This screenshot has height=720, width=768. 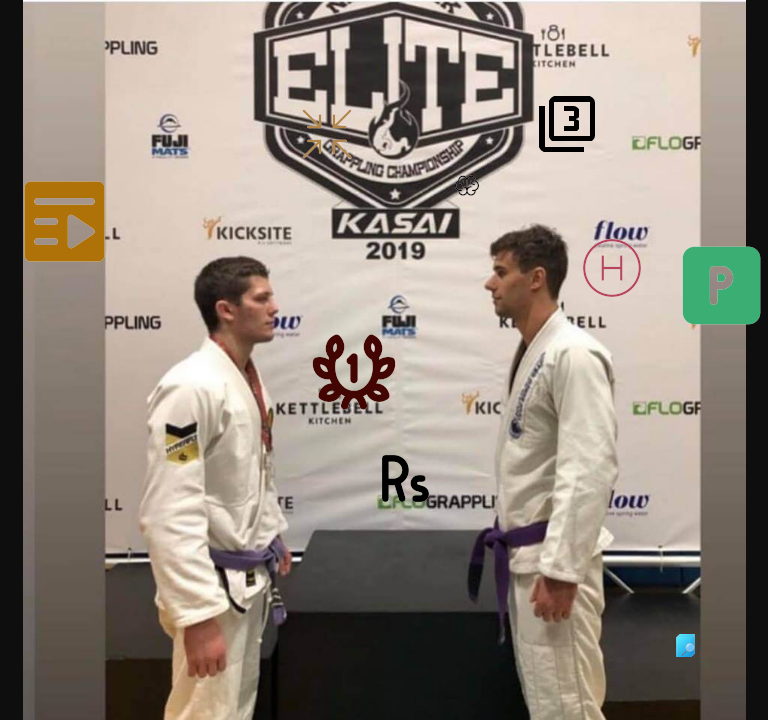 What do you see at coordinates (721, 285) in the screenshot?
I see `parking location or availability` at bounding box center [721, 285].